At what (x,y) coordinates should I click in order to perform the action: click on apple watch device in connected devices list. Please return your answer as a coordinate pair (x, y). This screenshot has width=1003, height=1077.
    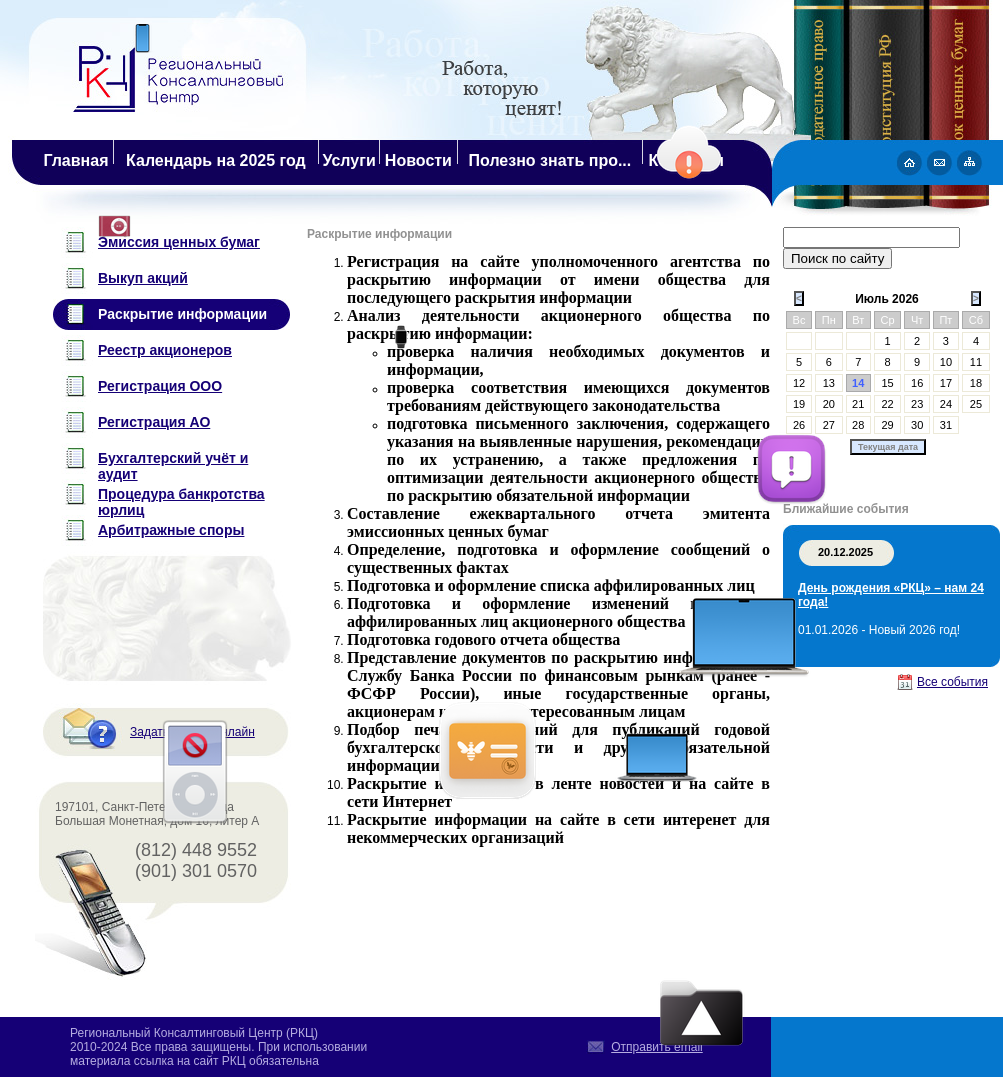
    Looking at the image, I should click on (401, 337).